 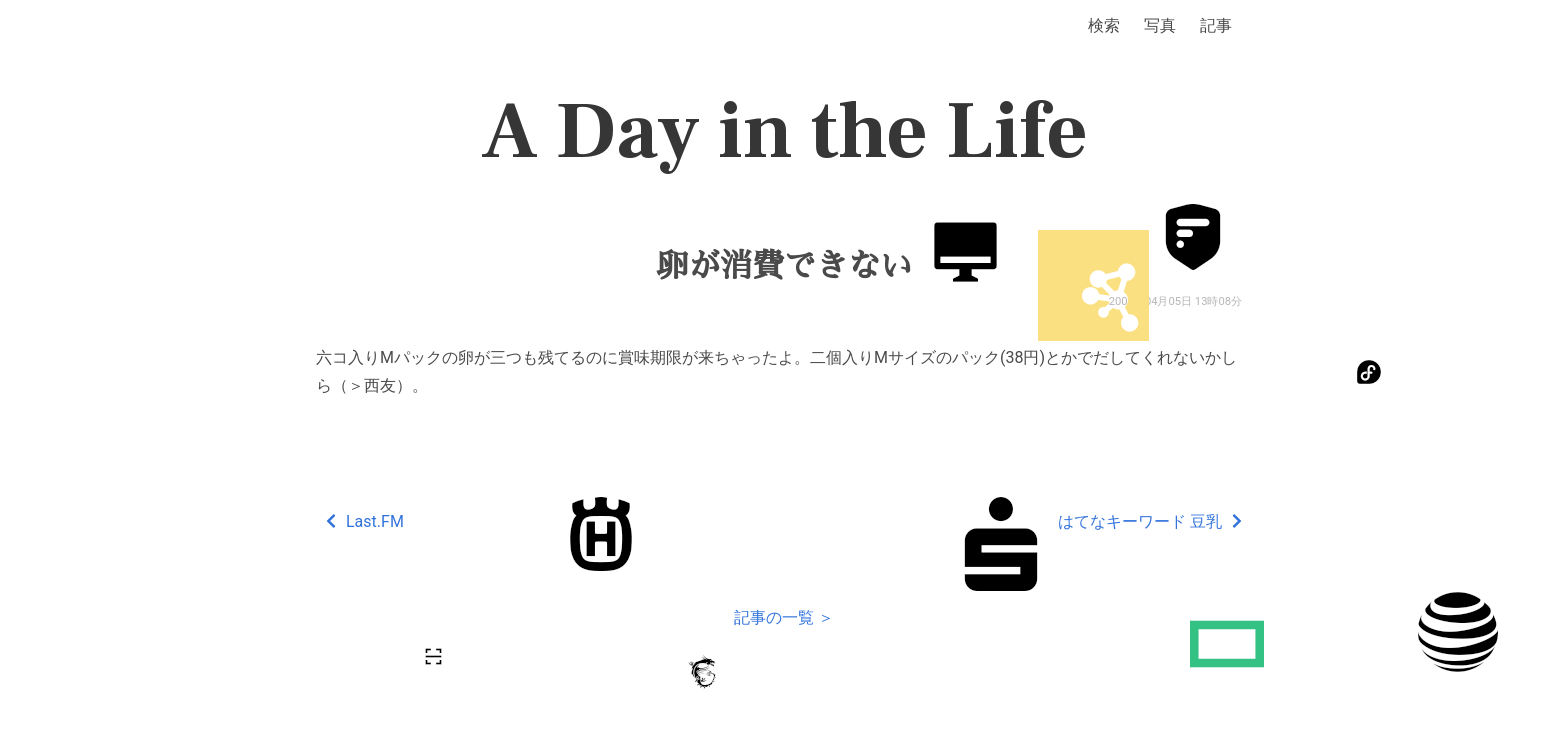 I want to click on open 2FAS authenticator app, so click(x=1193, y=237).